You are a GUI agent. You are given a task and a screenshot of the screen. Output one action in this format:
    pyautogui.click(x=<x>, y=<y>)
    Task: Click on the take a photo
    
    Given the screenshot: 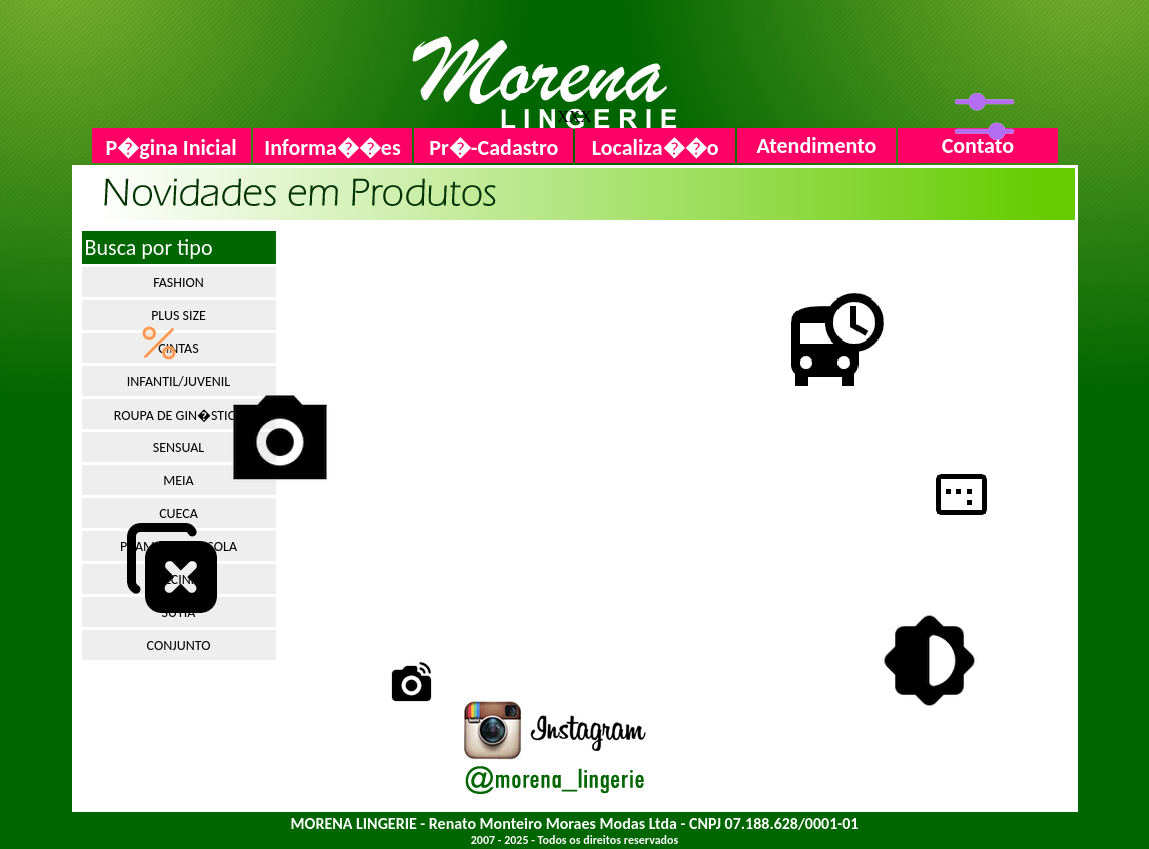 What is the action you would take?
    pyautogui.click(x=280, y=442)
    